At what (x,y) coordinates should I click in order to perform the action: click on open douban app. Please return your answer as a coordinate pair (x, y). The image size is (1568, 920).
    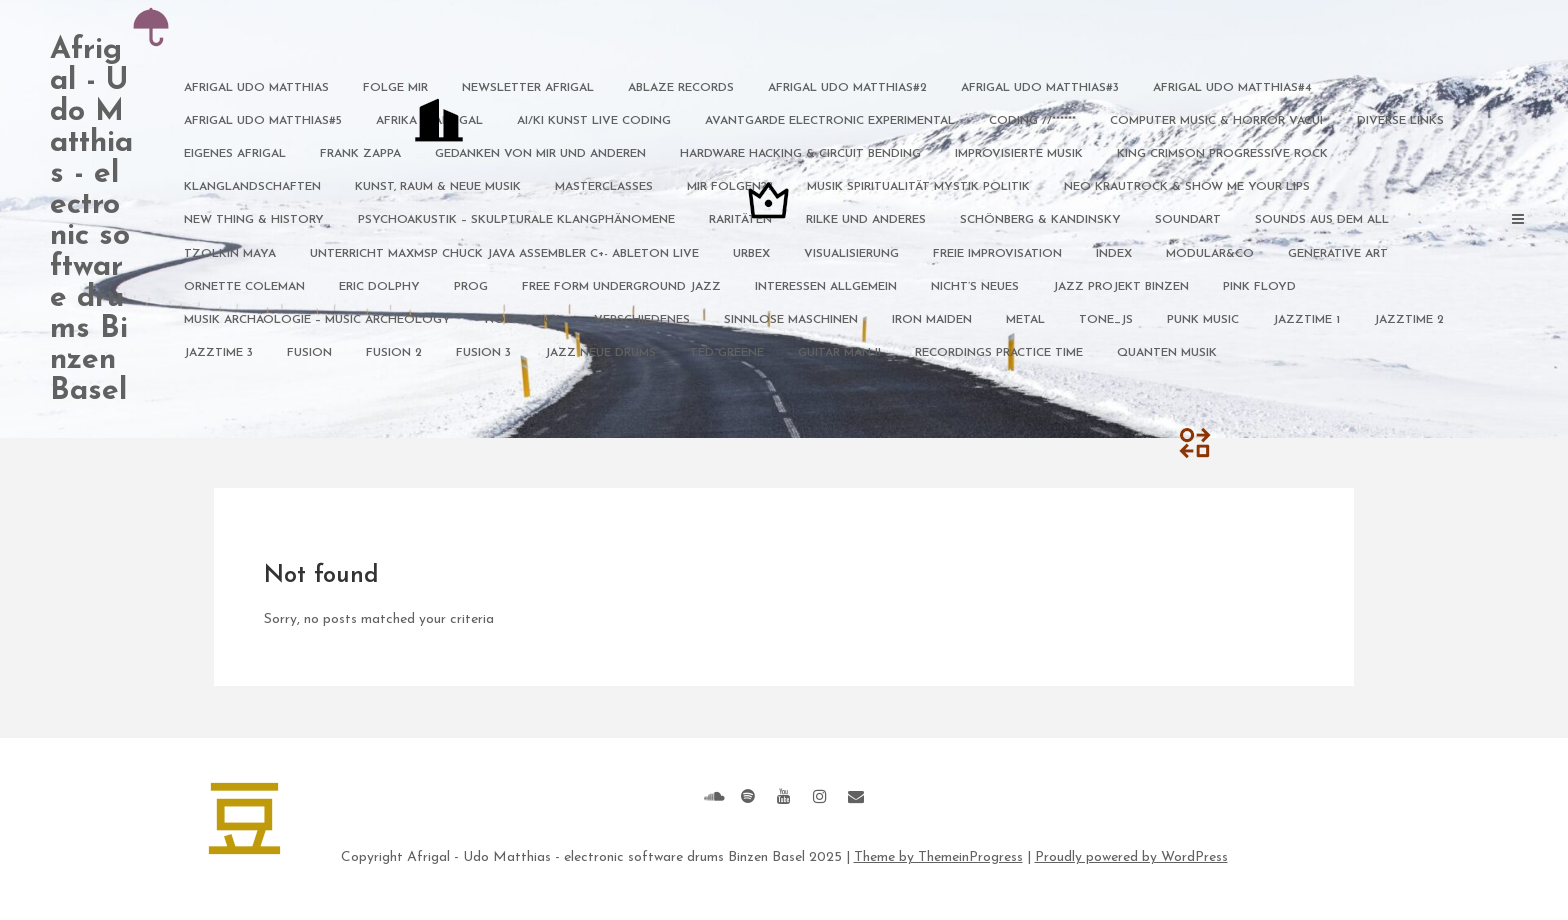
    Looking at the image, I should click on (244, 818).